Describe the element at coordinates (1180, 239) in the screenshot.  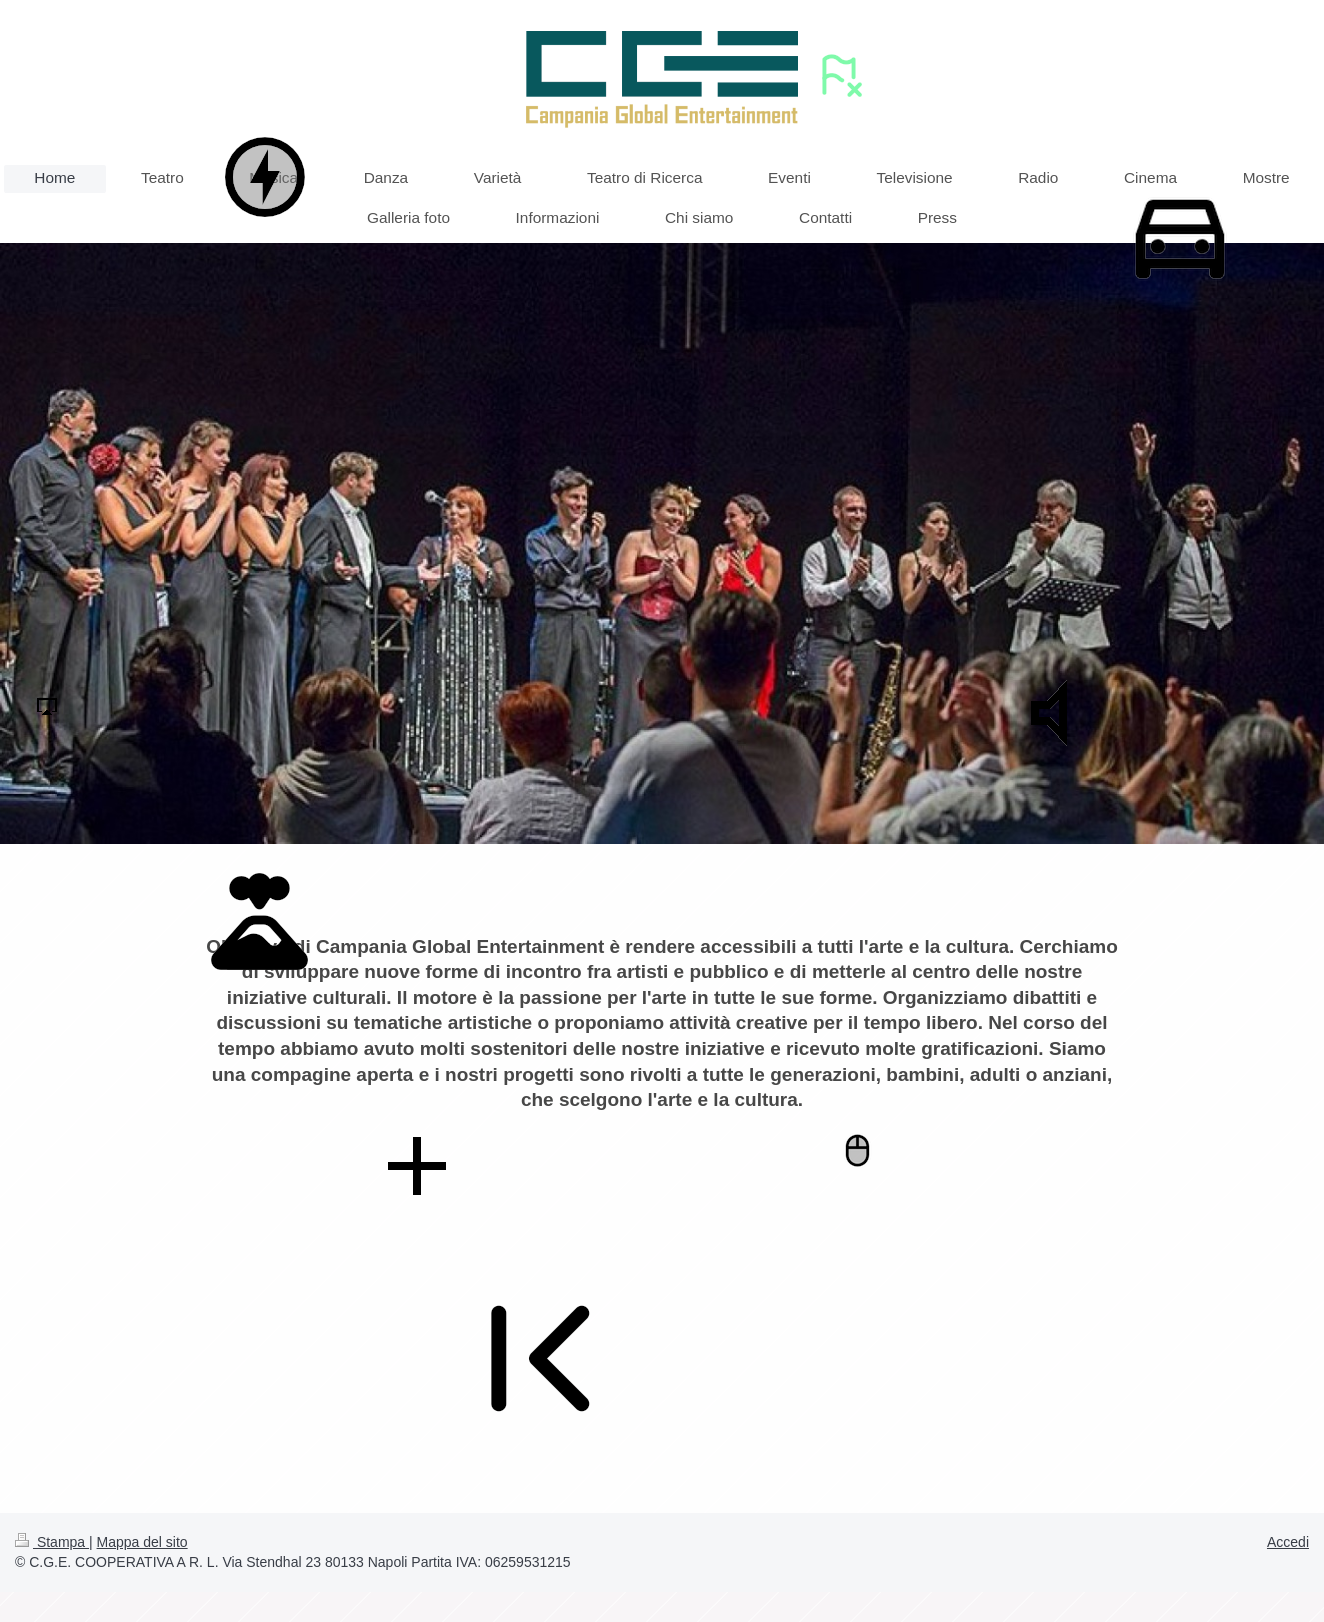
I see `view estimated time of arrival for your drive` at that location.